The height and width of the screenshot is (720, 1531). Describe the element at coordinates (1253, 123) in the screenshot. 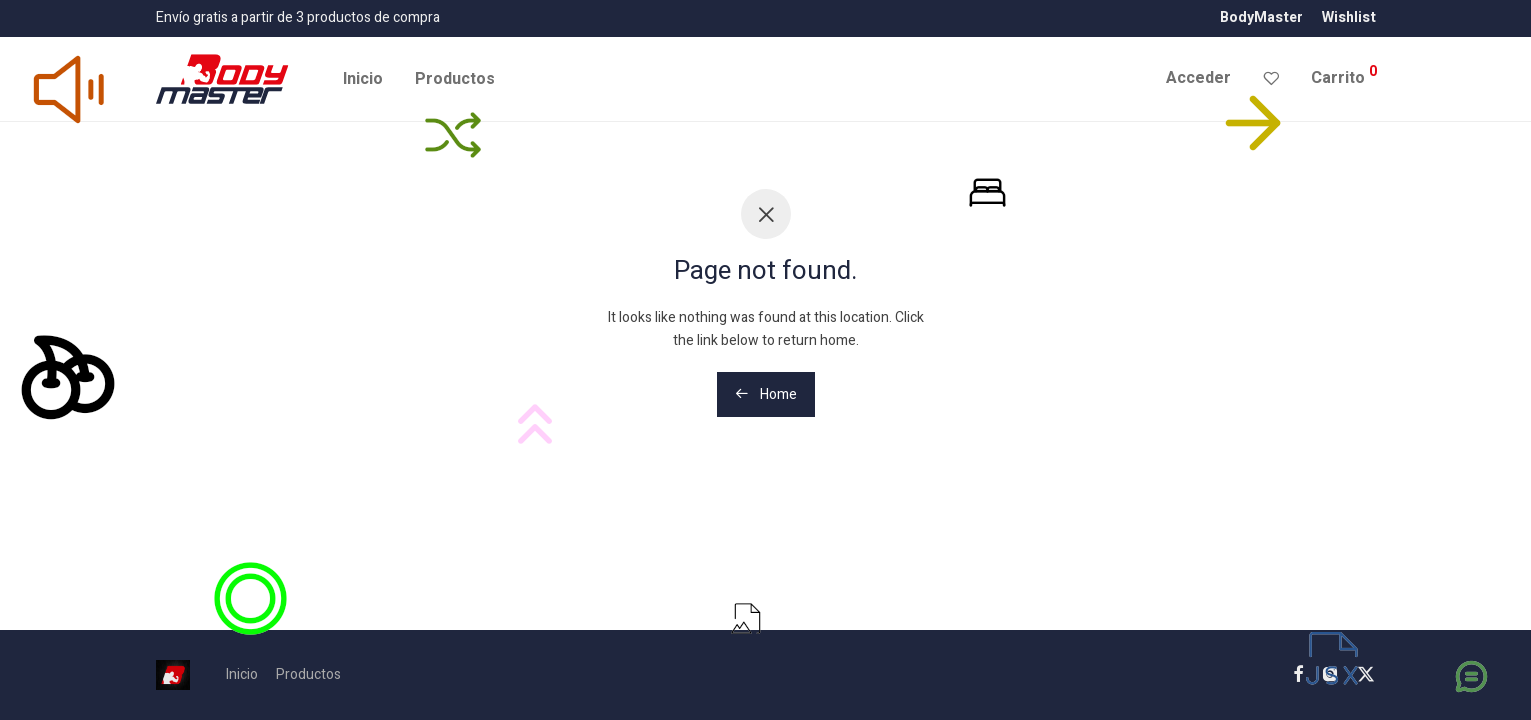

I see `navigate to the next item or page` at that location.